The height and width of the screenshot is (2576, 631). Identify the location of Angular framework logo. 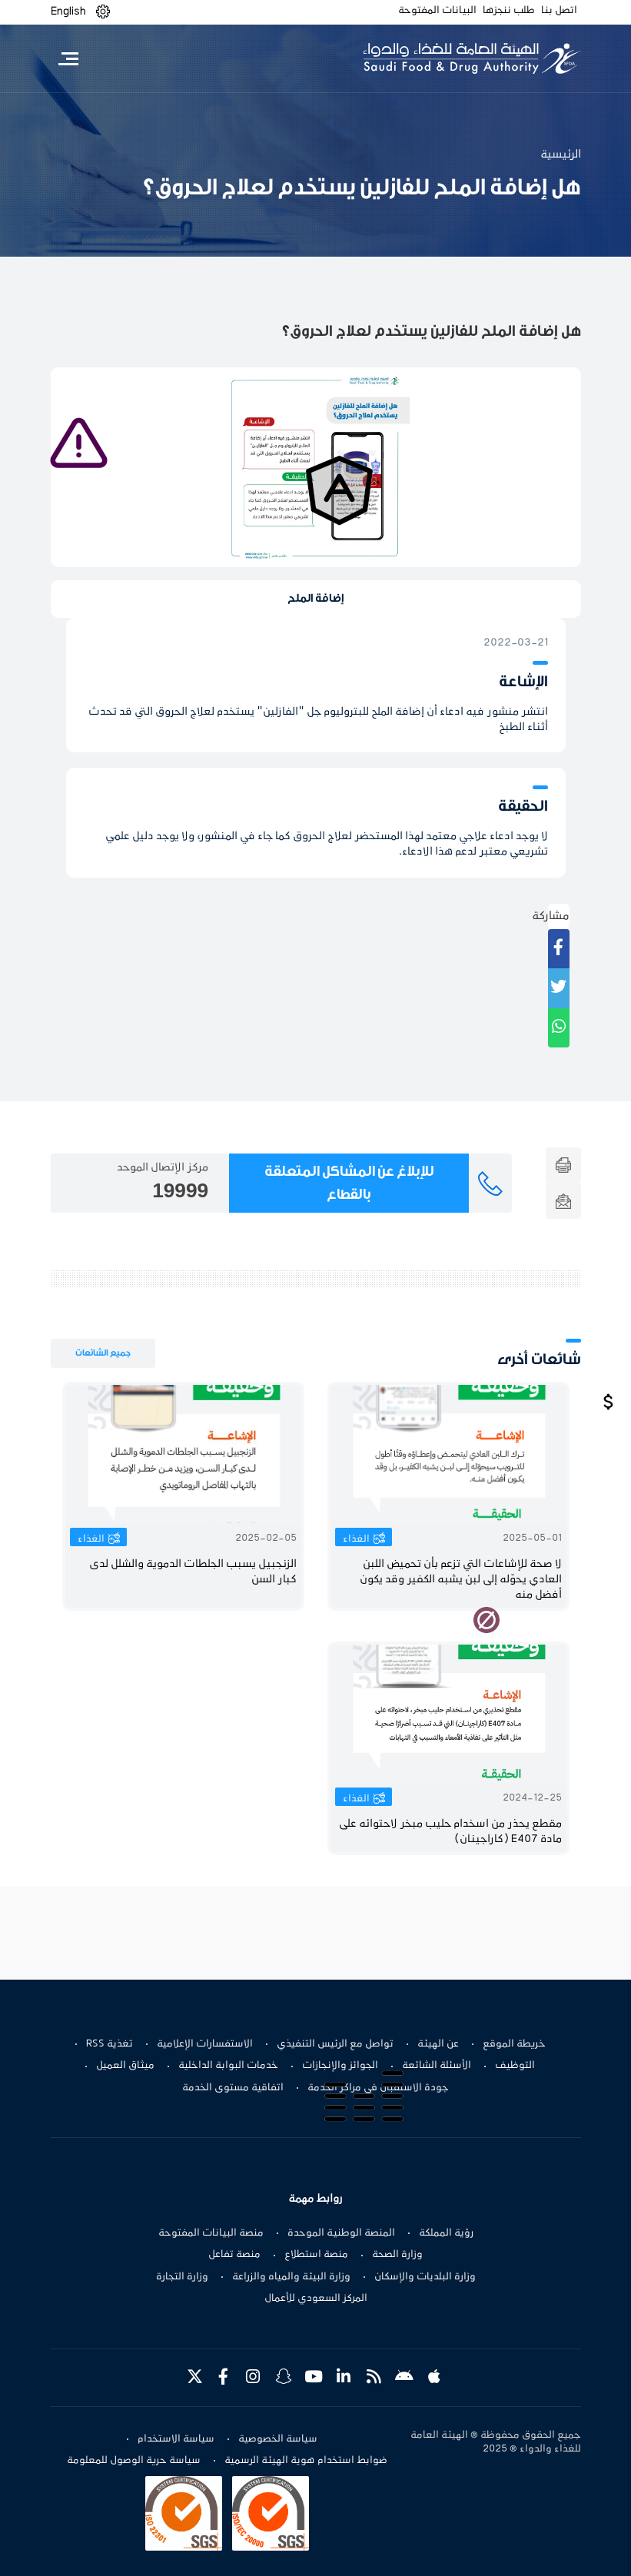
(339, 489).